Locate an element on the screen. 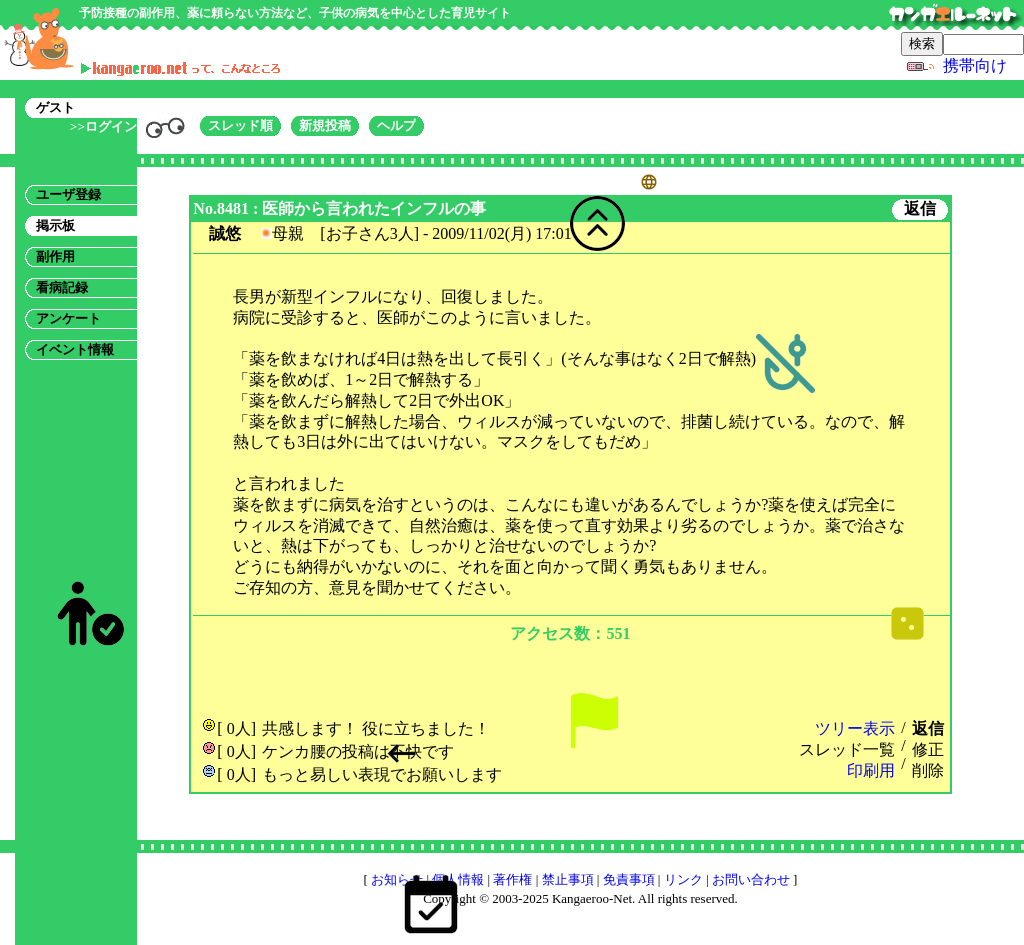  scroll to top of page is located at coordinates (597, 223).